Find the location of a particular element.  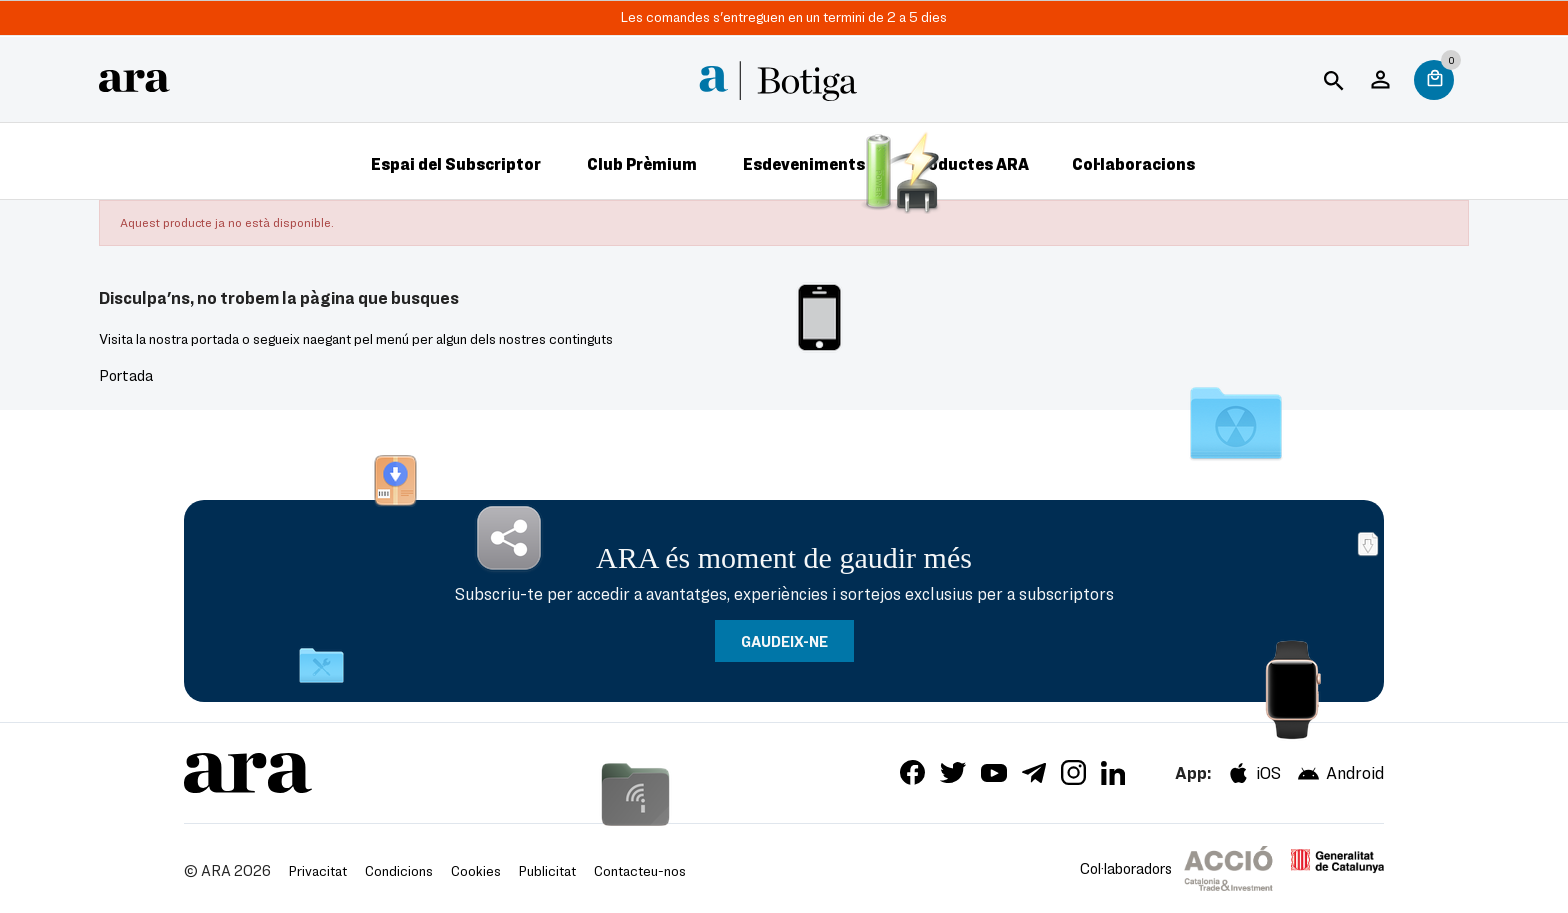

install a file or package is located at coordinates (1368, 544).